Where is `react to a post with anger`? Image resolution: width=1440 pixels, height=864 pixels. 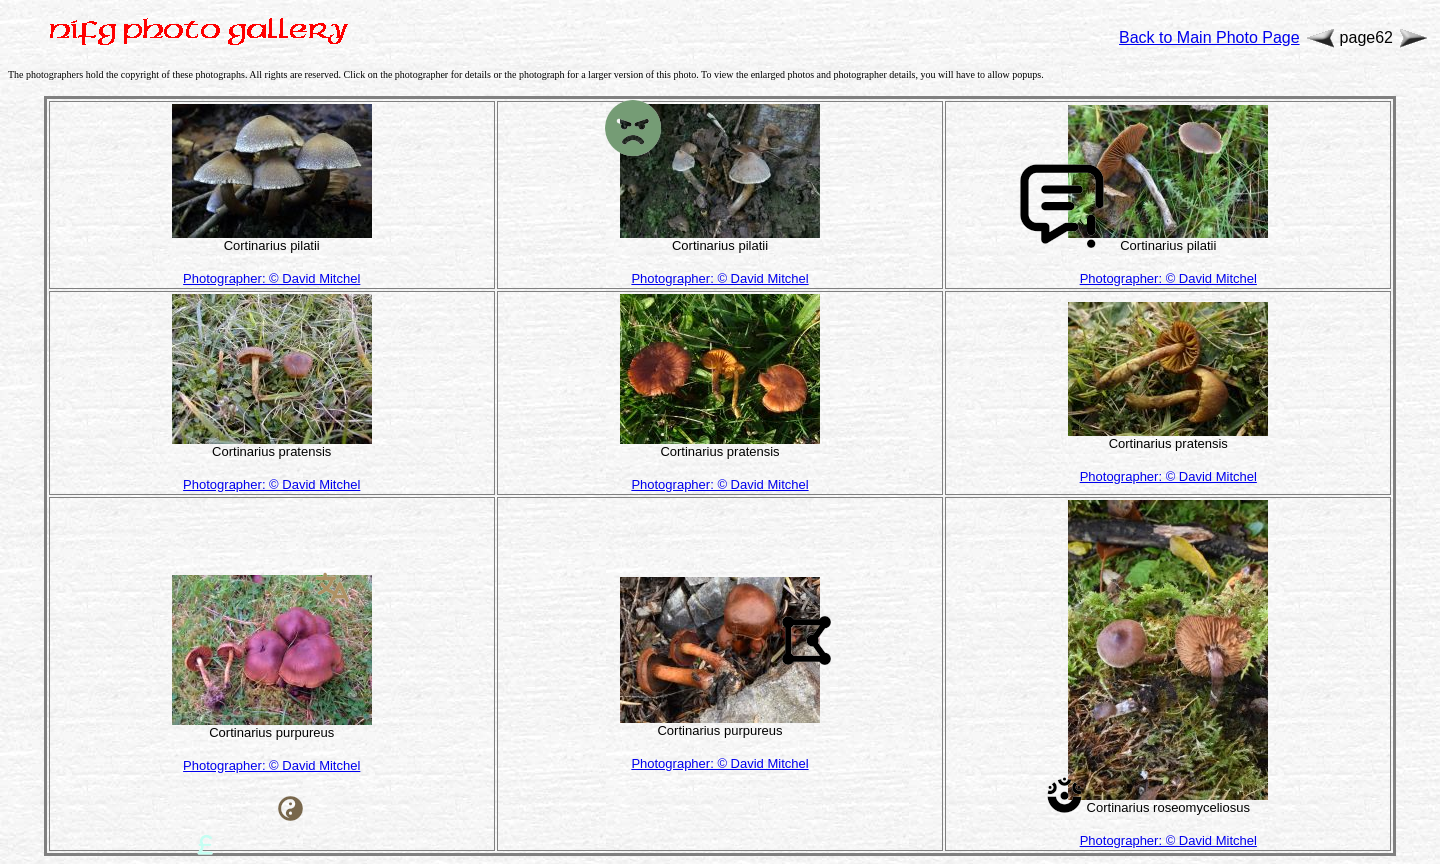 react to a post with anger is located at coordinates (633, 128).